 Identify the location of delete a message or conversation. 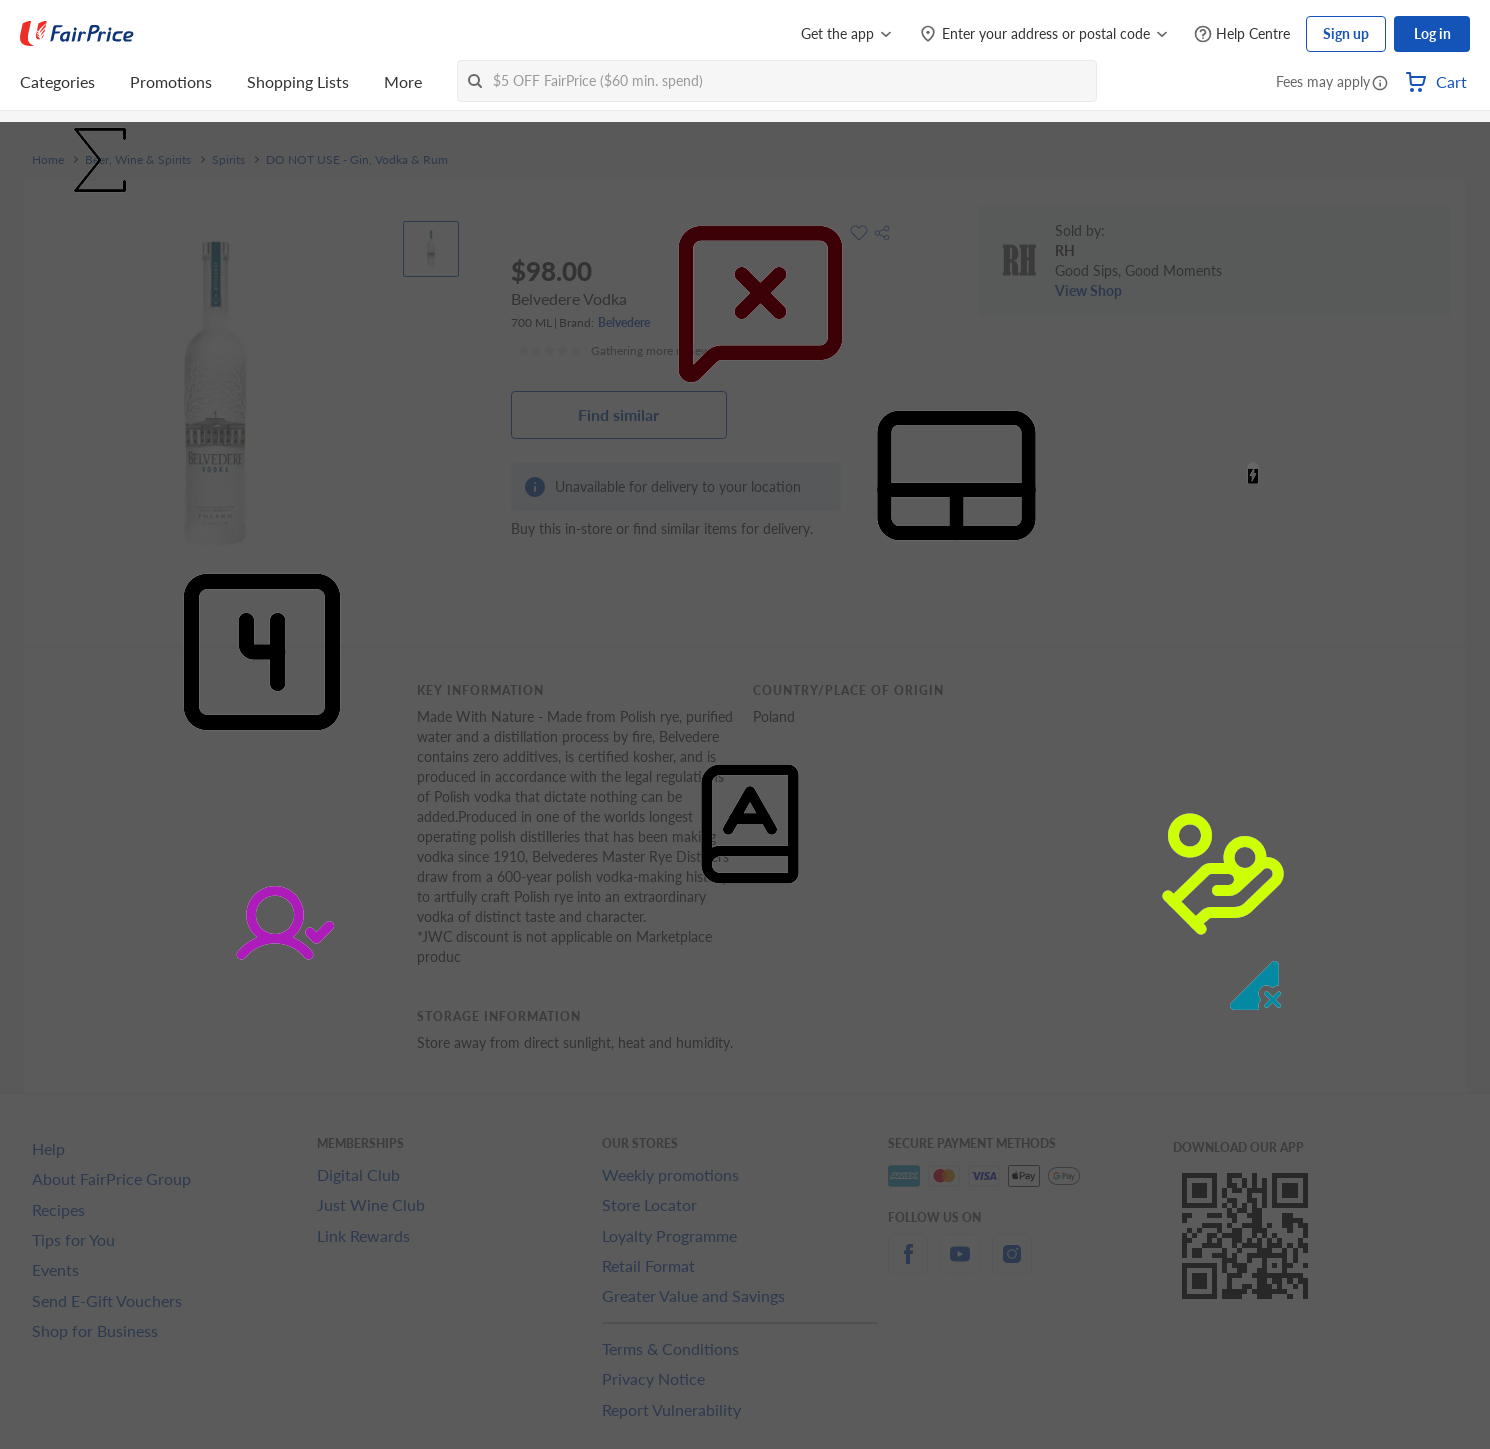
(760, 300).